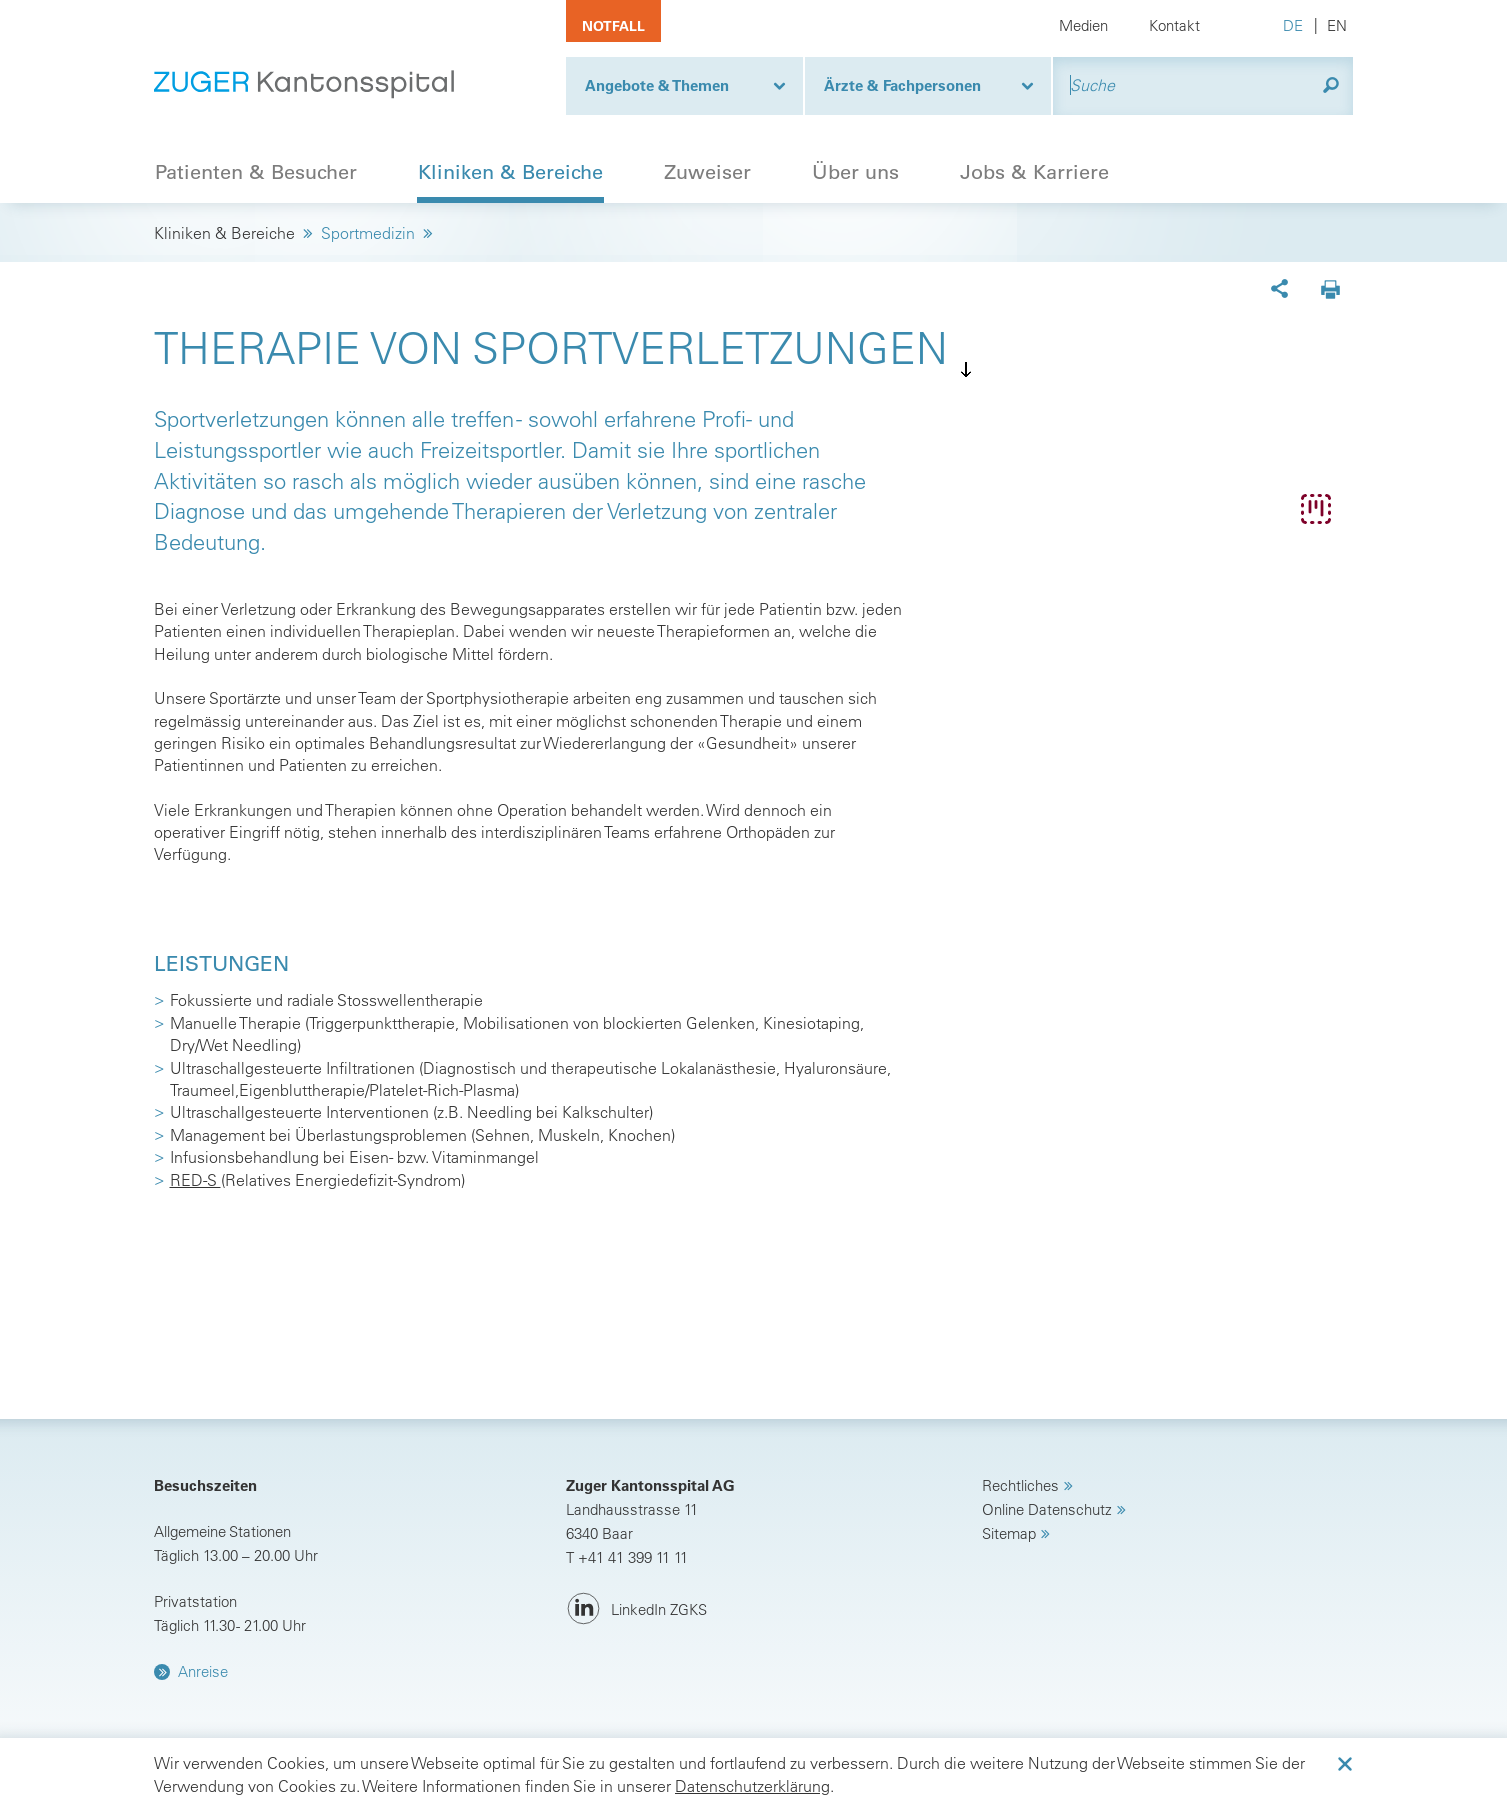 The height and width of the screenshot is (1811, 1507). What do you see at coordinates (1316, 509) in the screenshot?
I see `create a new kanban board` at bounding box center [1316, 509].